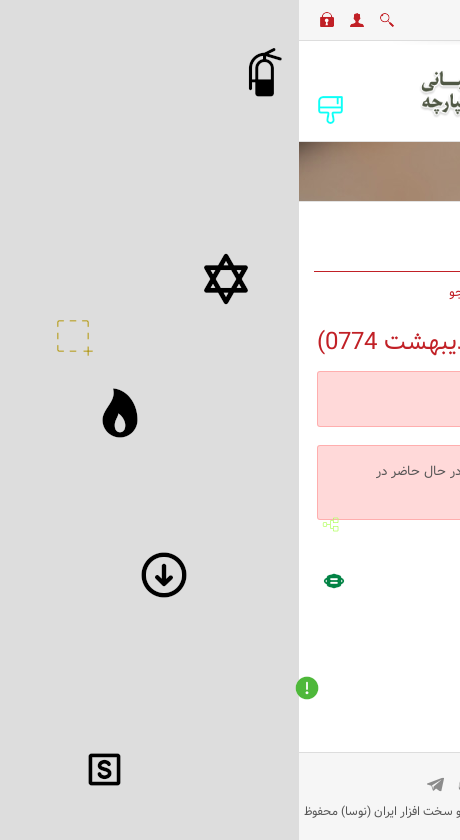  I want to click on indicates trending or hot content, so click(120, 413).